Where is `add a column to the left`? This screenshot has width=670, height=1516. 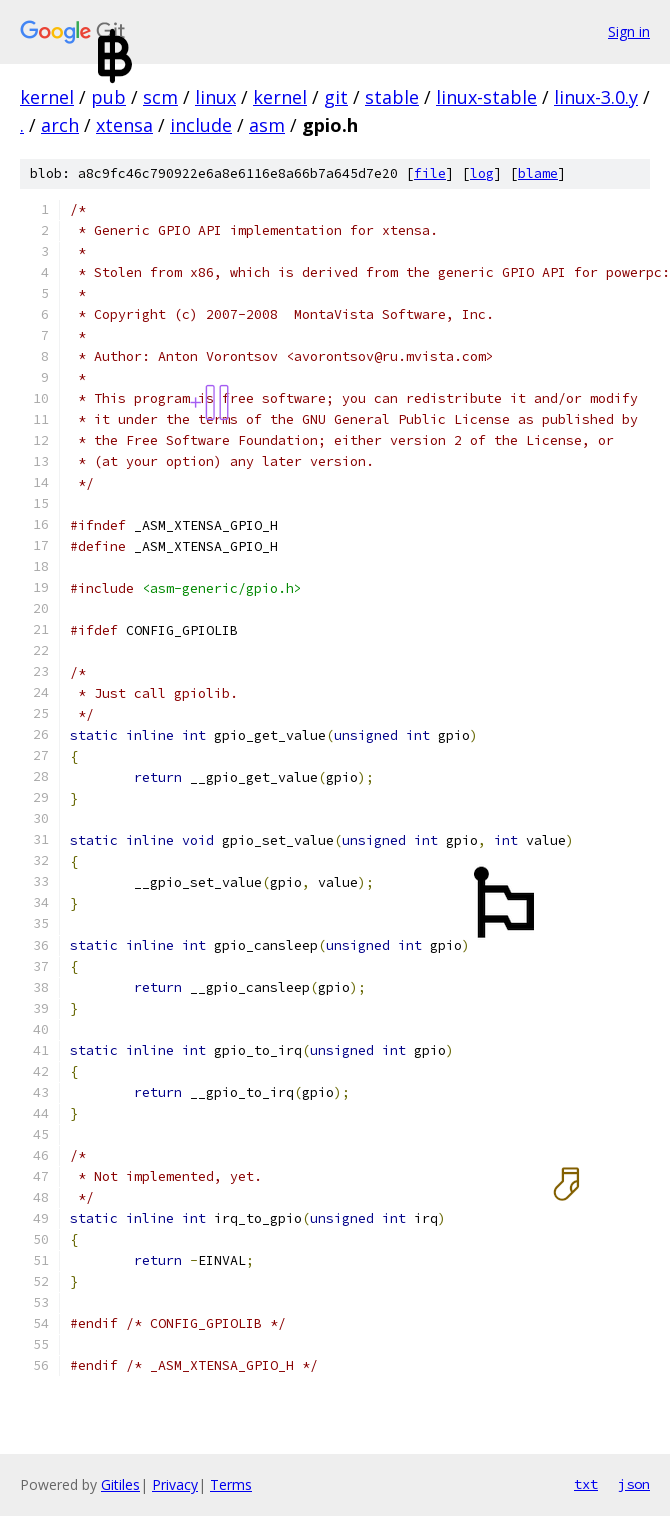 add a column to the left is located at coordinates (212, 402).